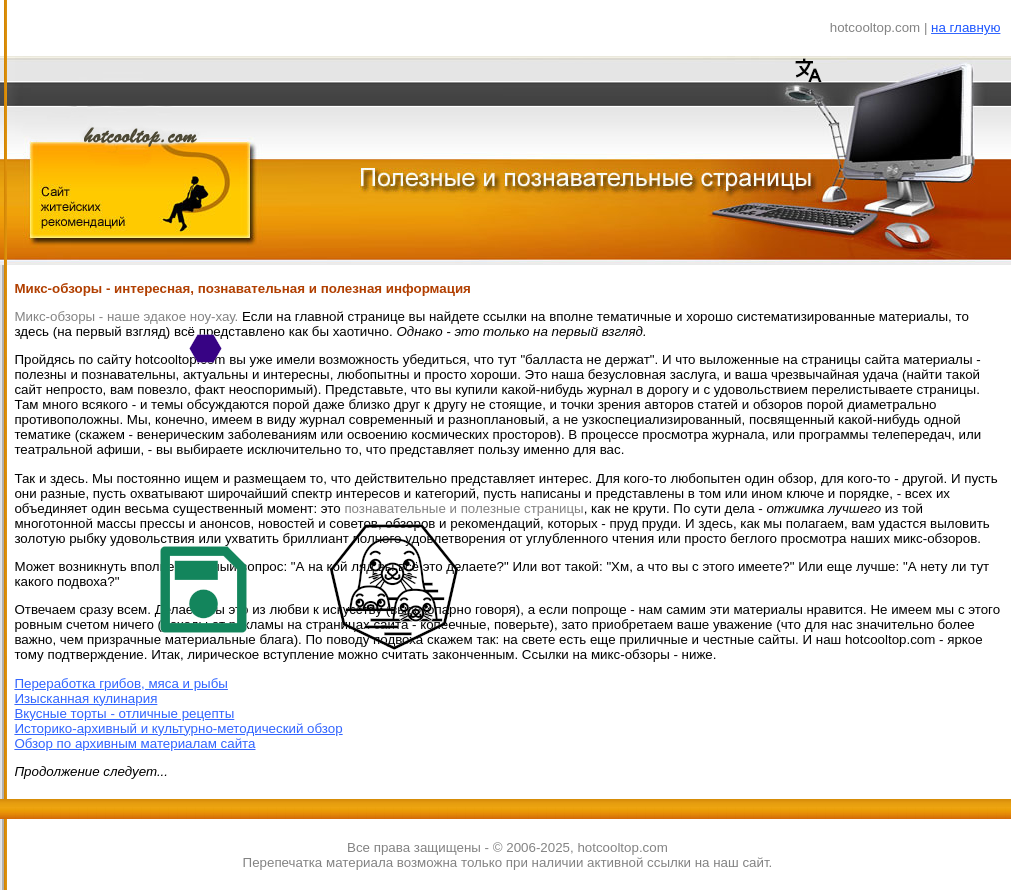  I want to click on open podman container management application, so click(394, 587).